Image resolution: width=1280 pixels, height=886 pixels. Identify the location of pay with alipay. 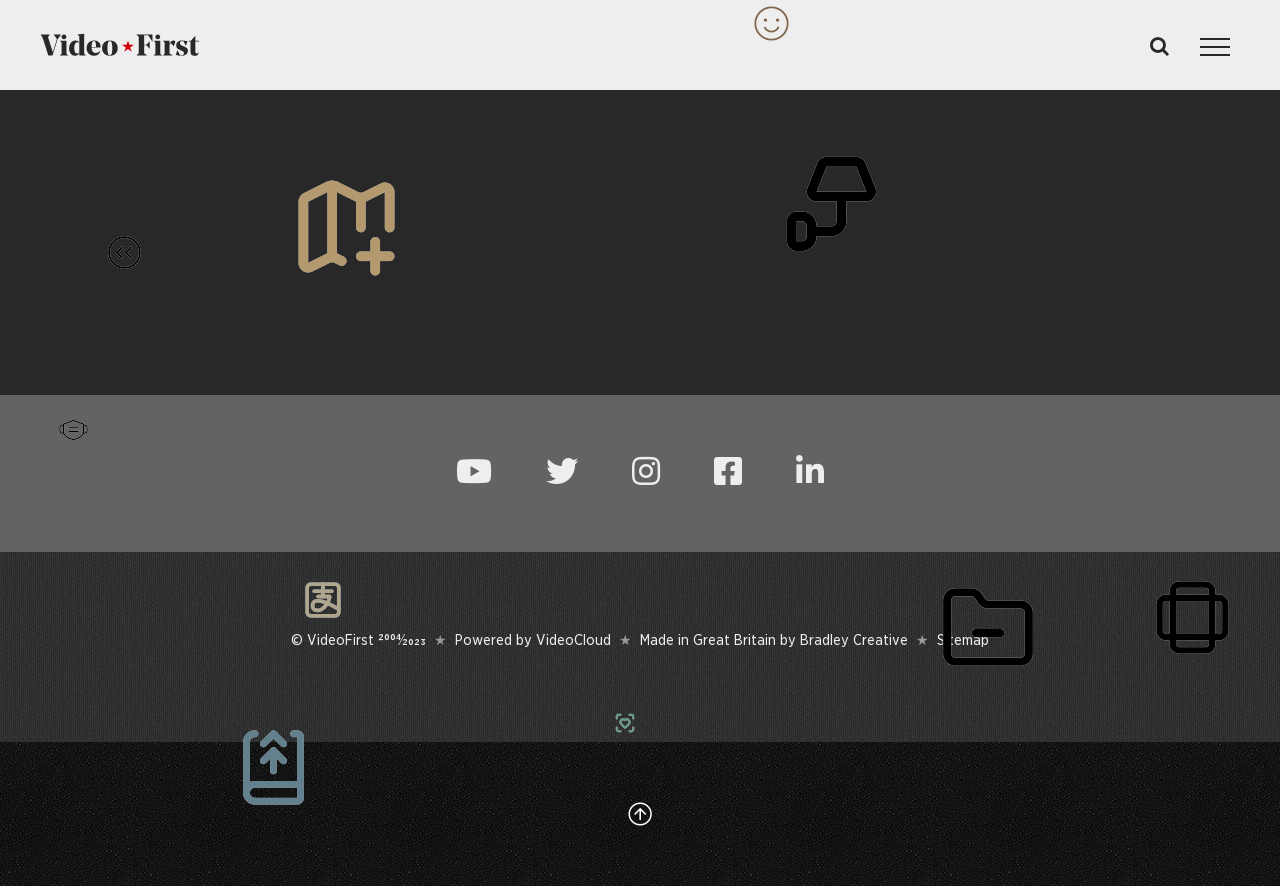
(323, 600).